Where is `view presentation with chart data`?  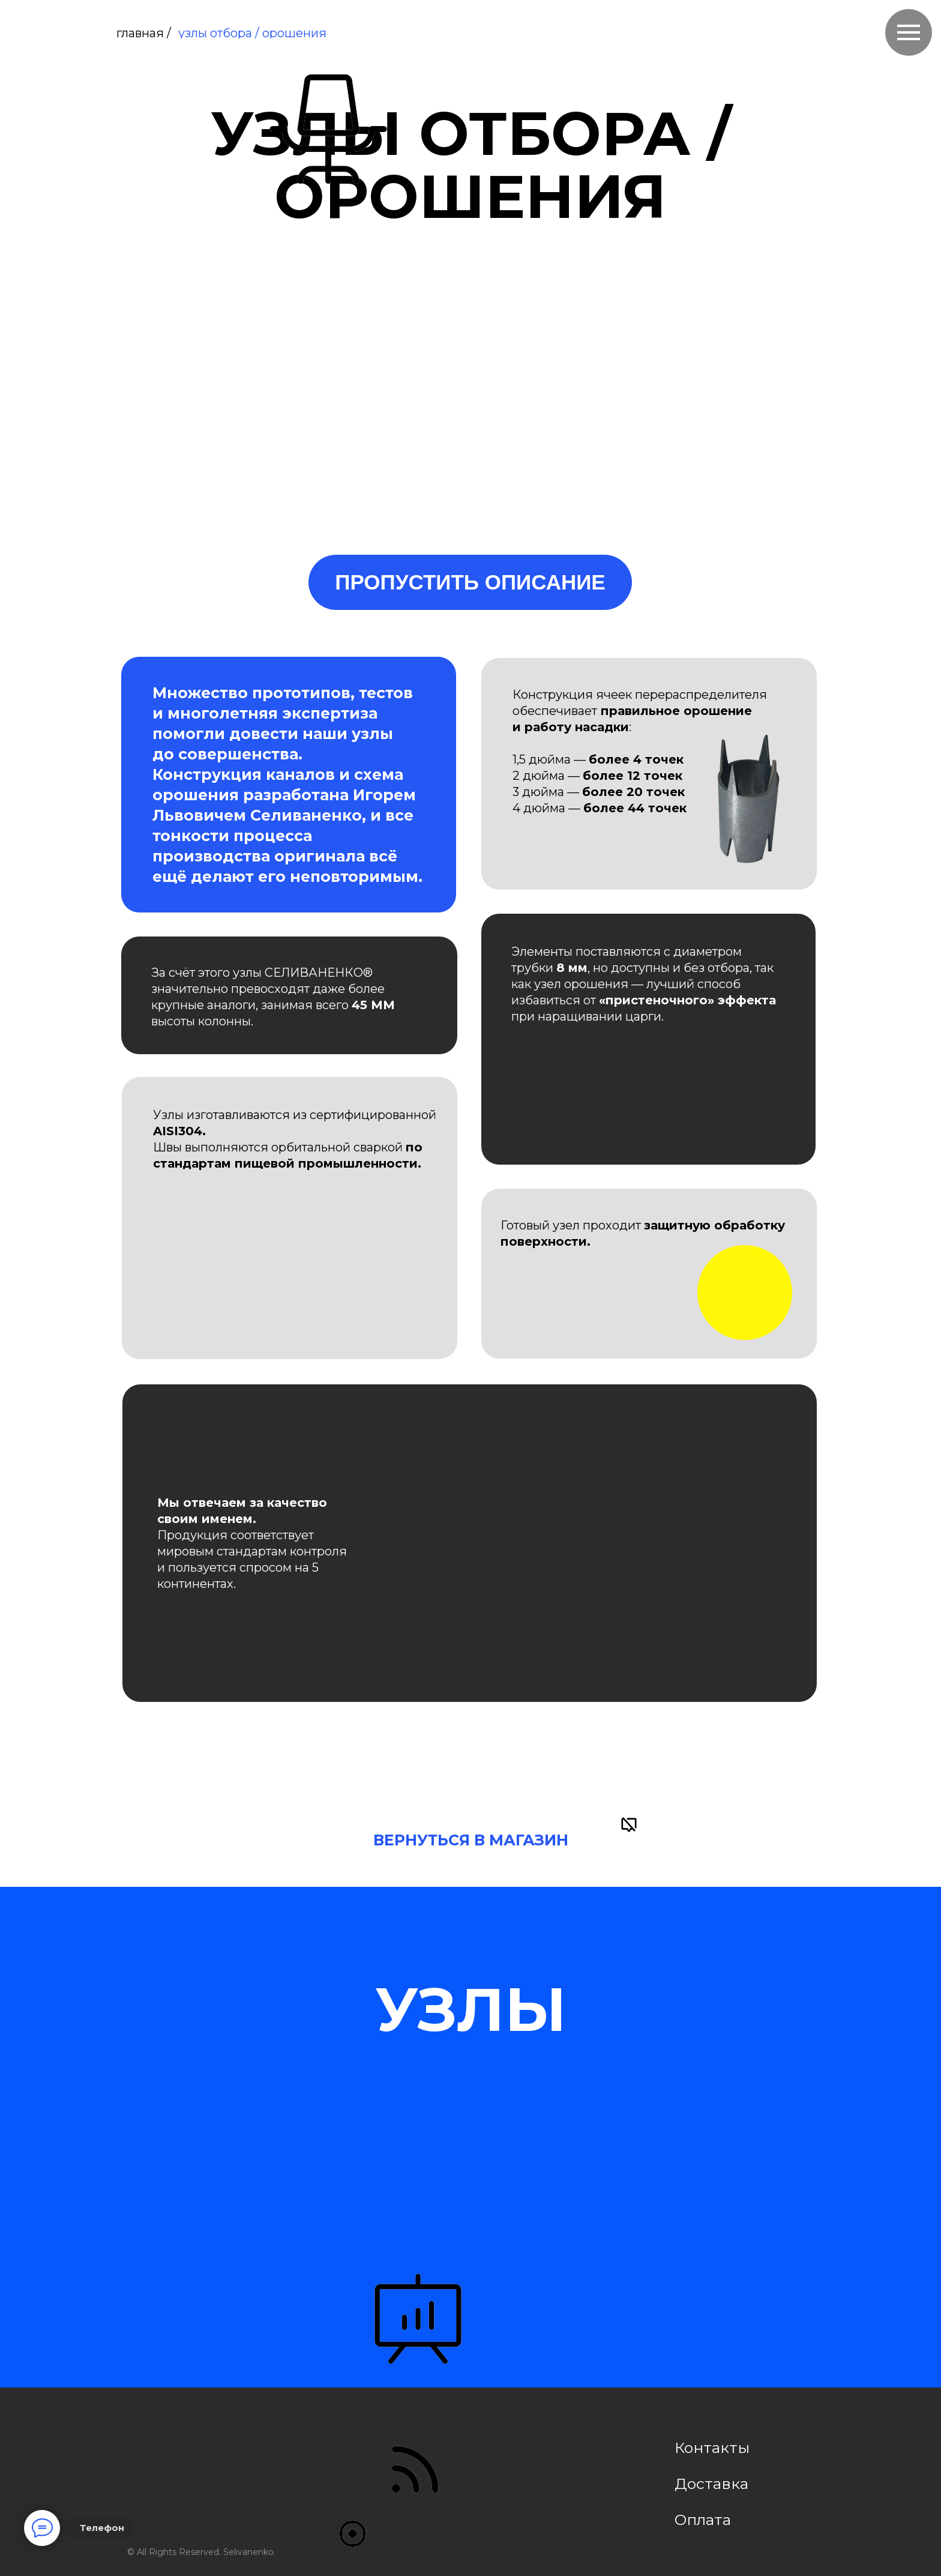
view presentation with chart data is located at coordinates (418, 2320).